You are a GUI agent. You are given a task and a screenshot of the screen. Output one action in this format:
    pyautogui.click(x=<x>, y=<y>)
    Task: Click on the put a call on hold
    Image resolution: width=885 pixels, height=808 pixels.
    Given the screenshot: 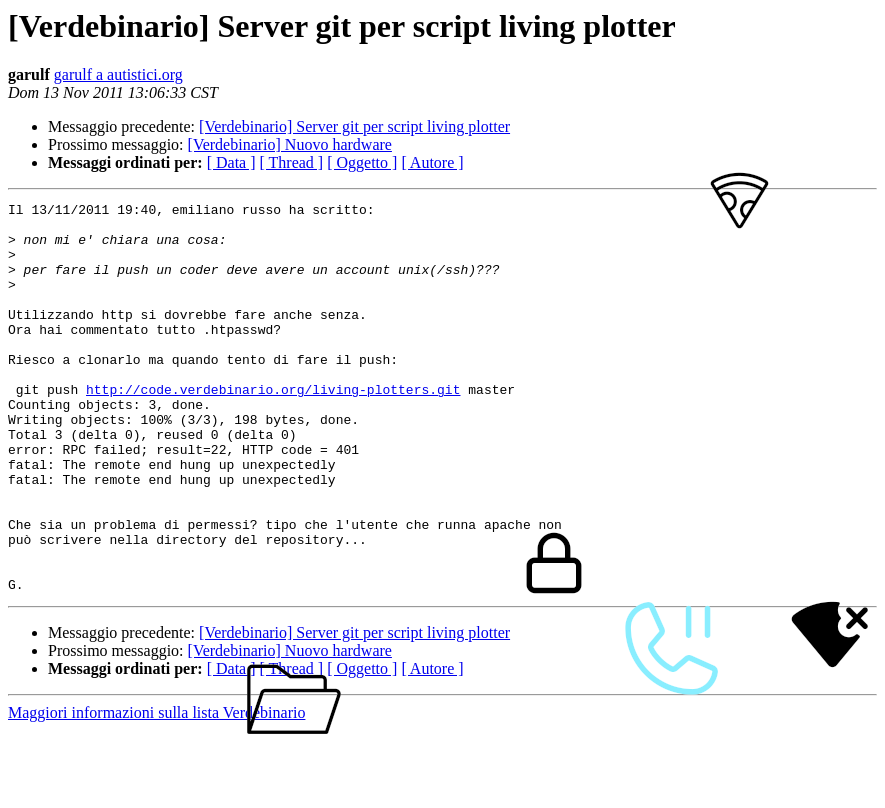 What is the action you would take?
    pyautogui.click(x=673, y=646)
    